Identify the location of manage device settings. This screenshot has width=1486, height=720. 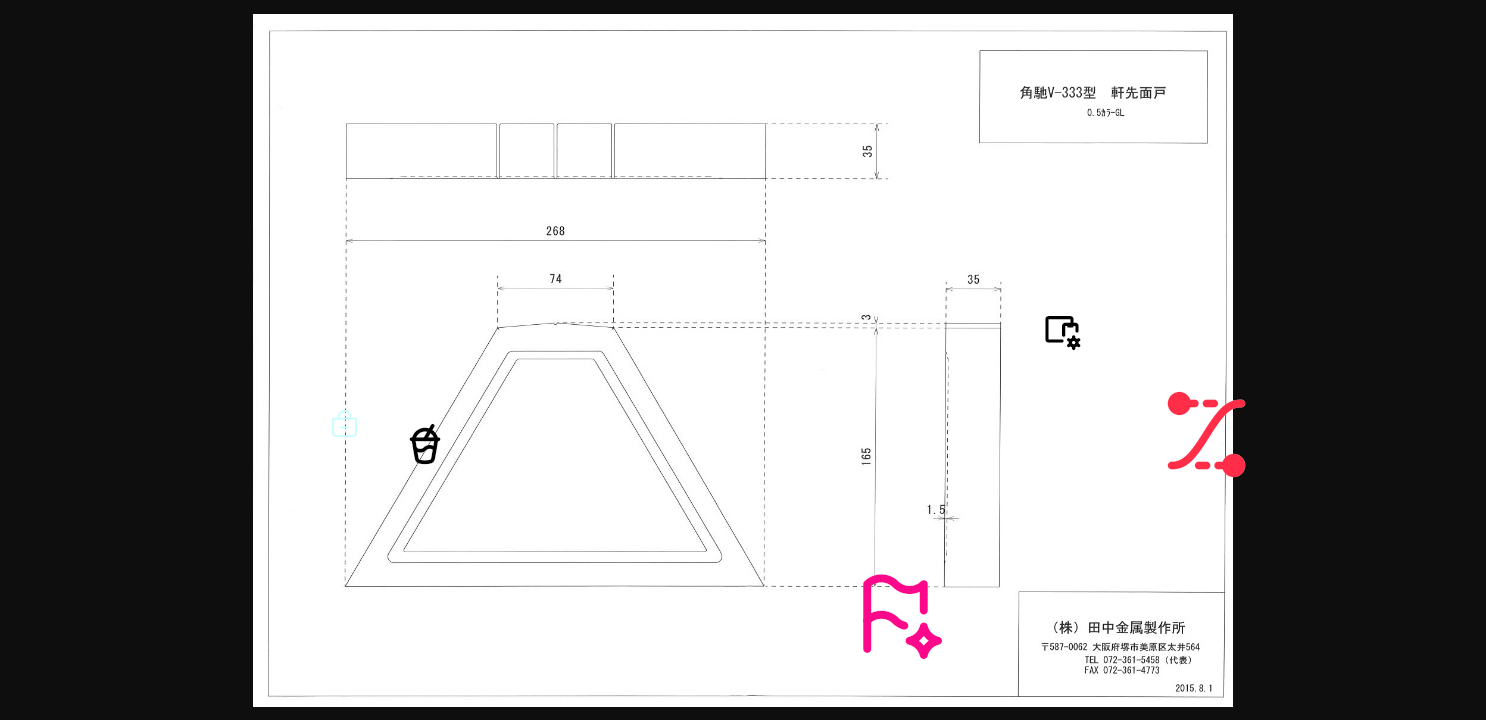
(1062, 331).